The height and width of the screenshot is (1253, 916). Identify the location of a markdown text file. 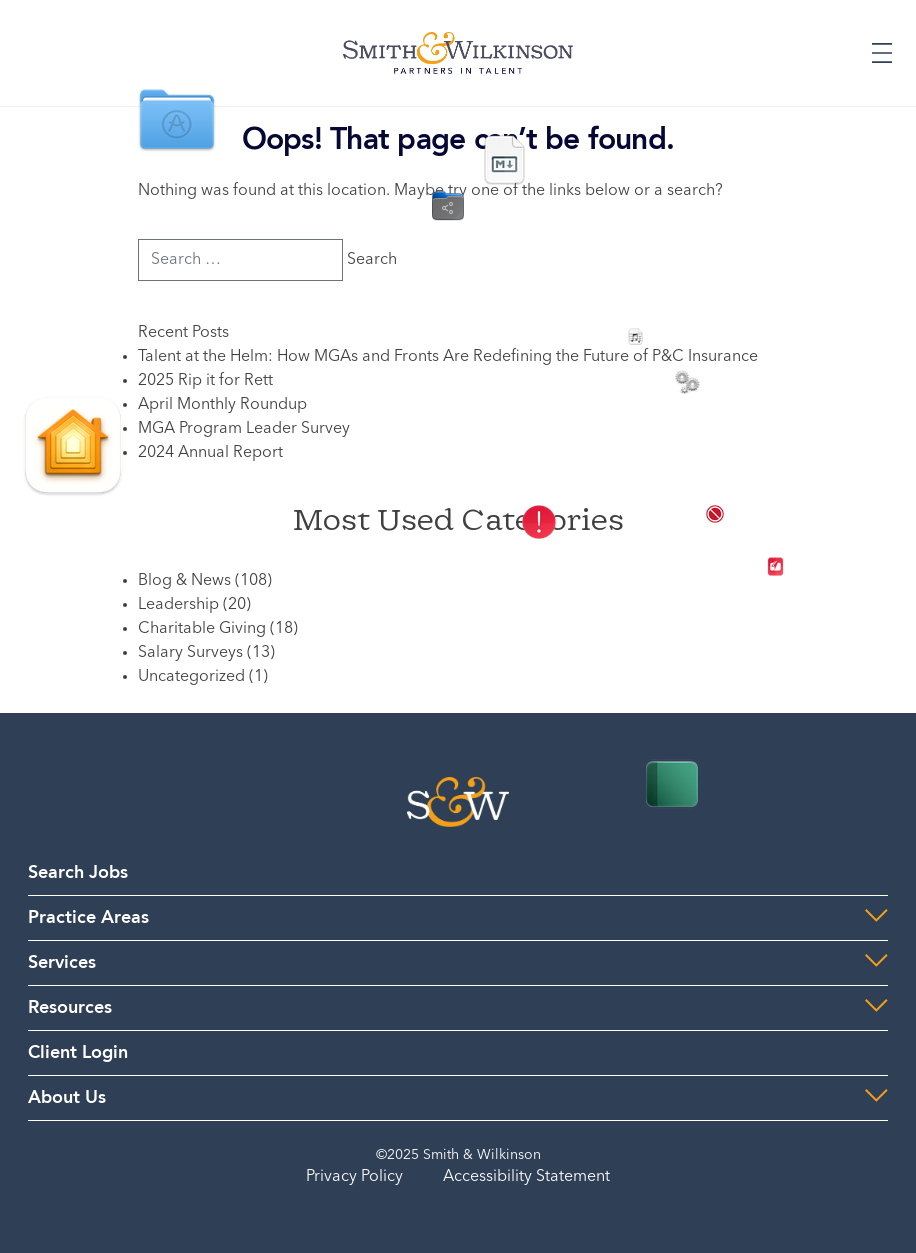
(504, 159).